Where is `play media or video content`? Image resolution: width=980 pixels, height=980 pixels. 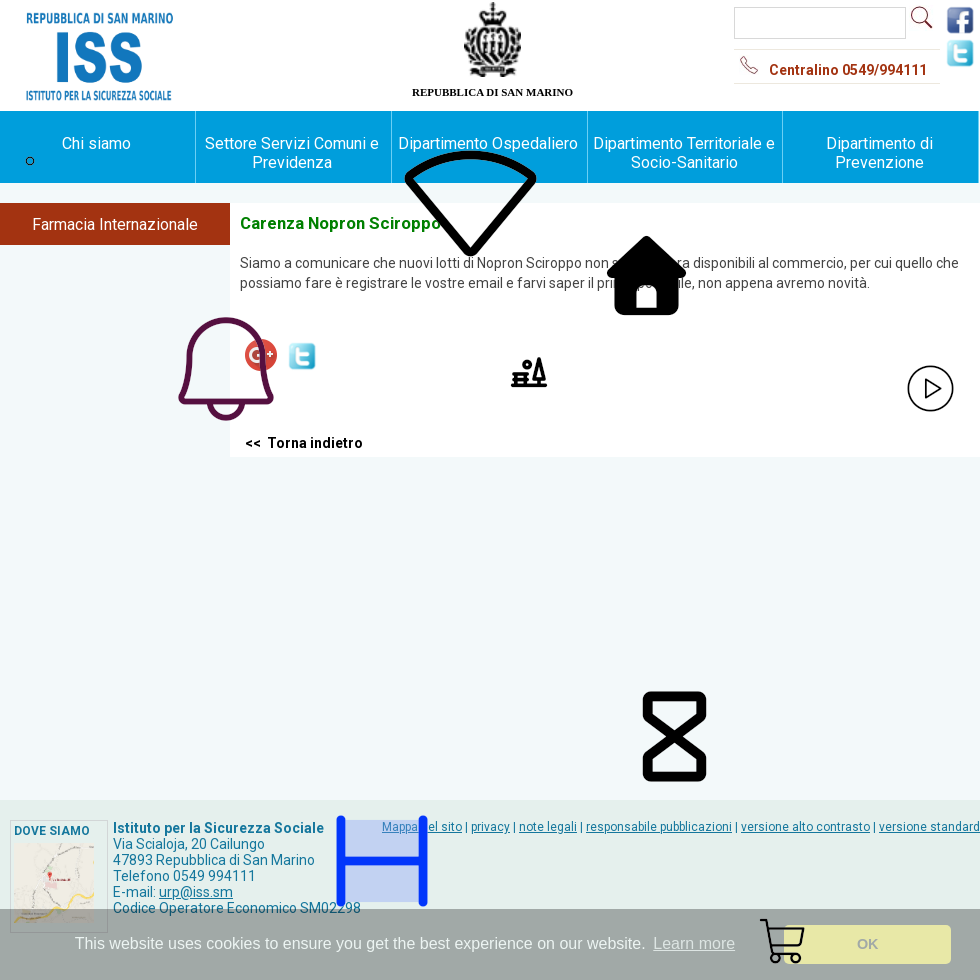
play media or video content is located at coordinates (930, 388).